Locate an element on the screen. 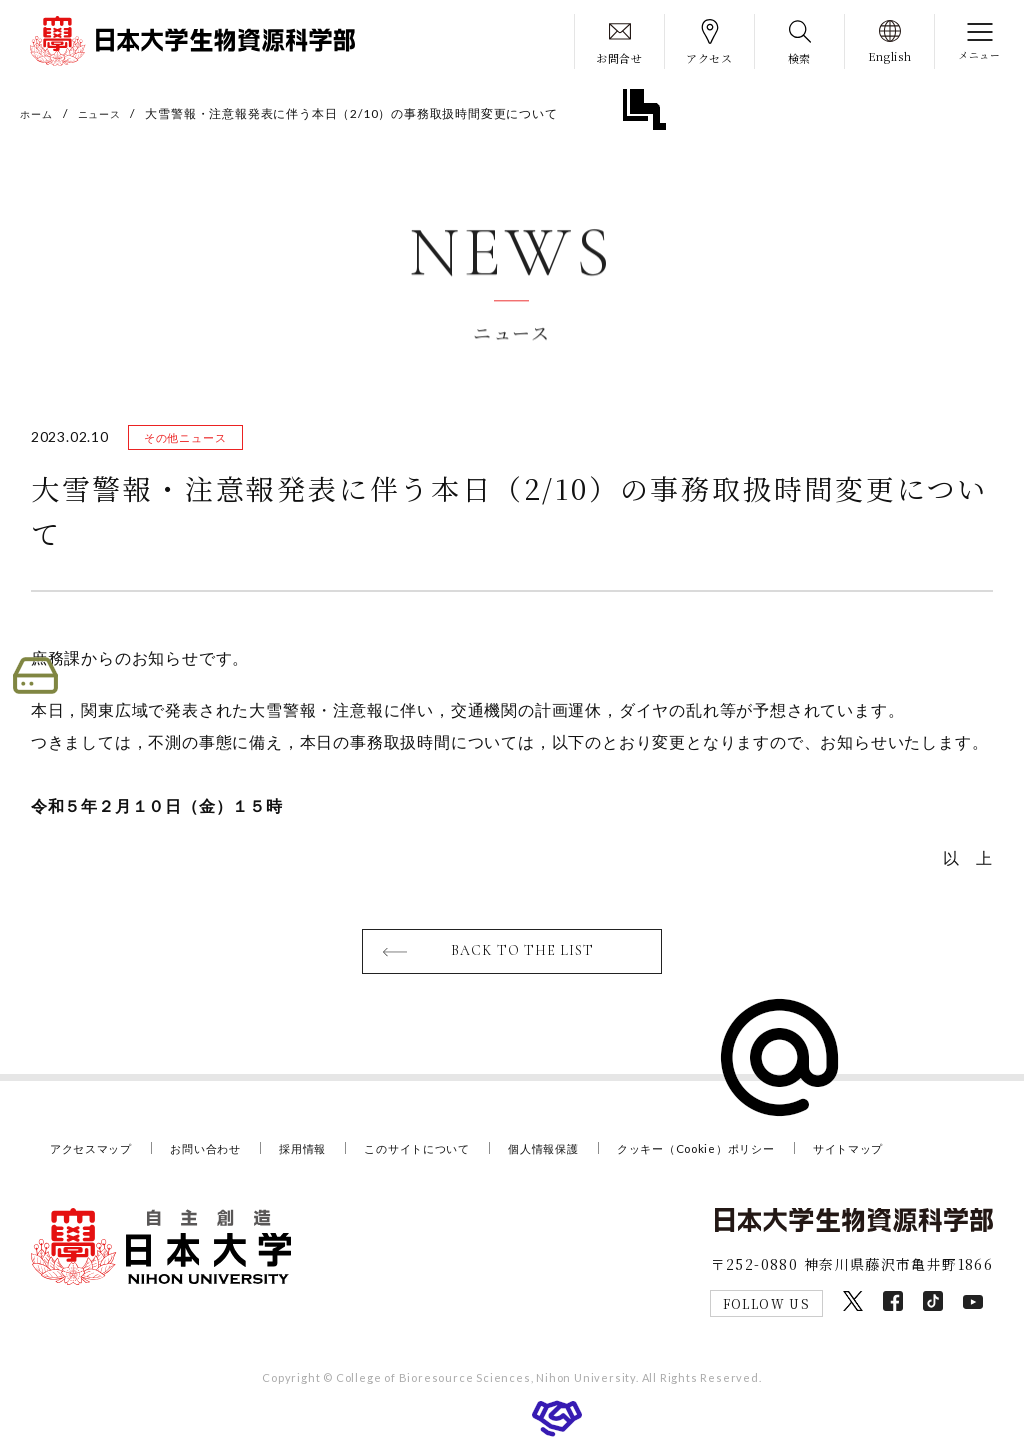 The height and width of the screenshot is (1453, 1024). indicates a partnership or collaboration is located at coordinates (557, 1417).